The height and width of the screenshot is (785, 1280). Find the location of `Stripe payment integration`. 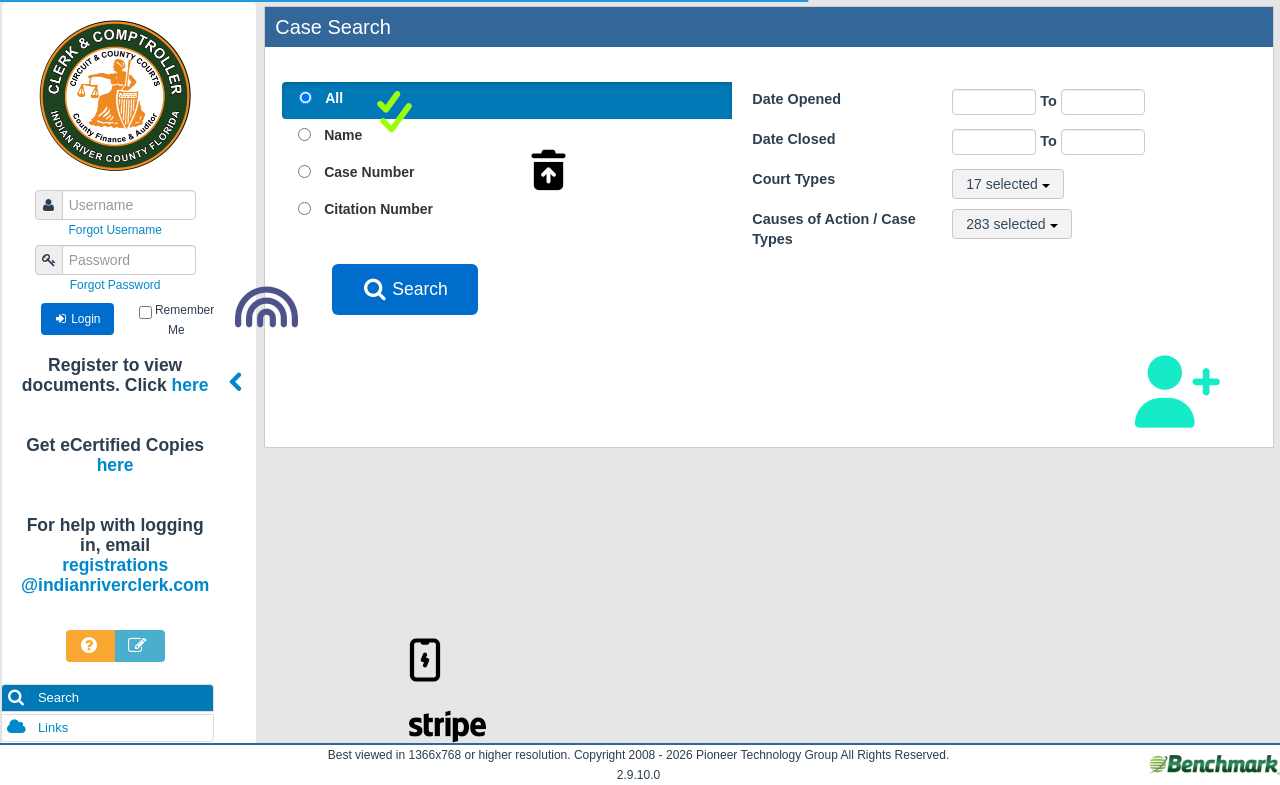

Stripe payment integration is located at coordinates (447, 726).